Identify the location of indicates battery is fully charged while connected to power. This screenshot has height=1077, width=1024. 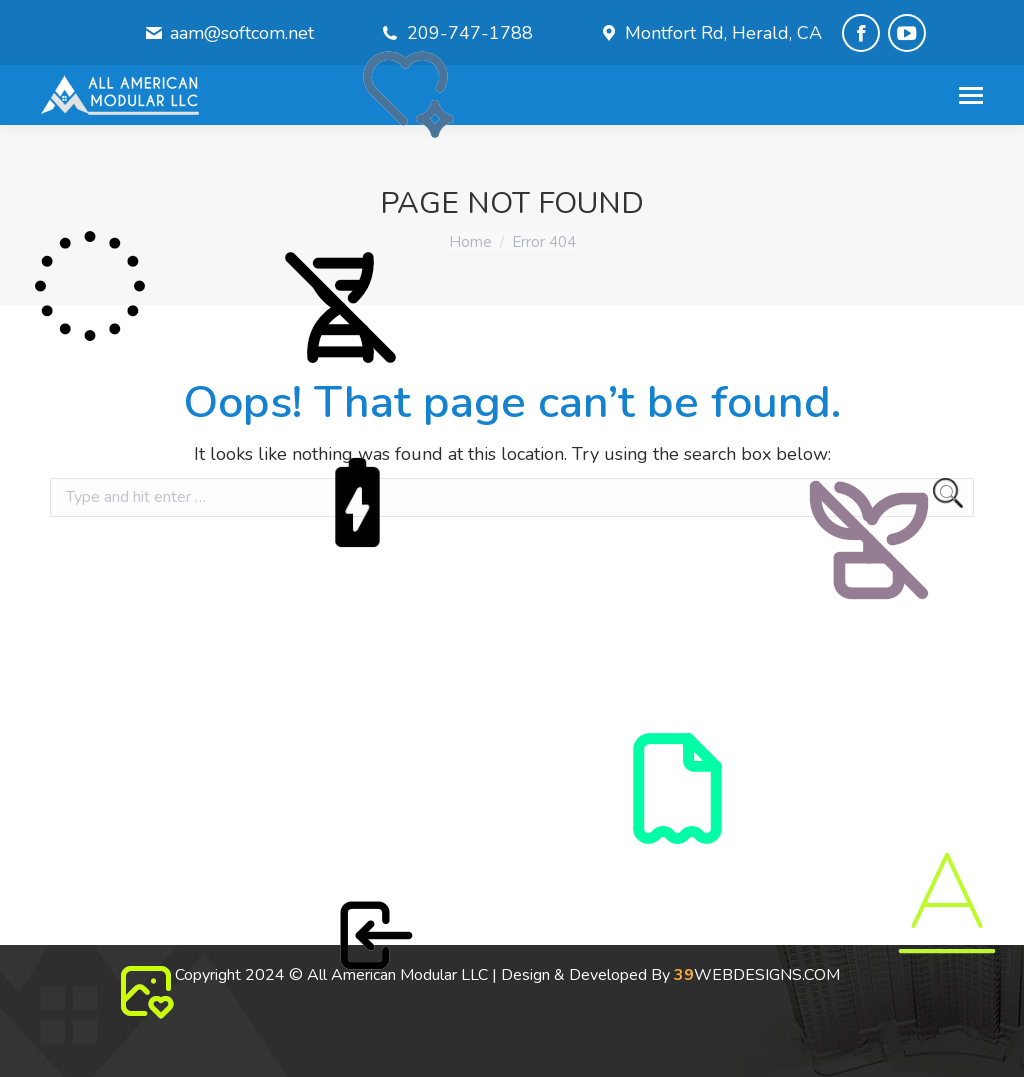
(357, 502).